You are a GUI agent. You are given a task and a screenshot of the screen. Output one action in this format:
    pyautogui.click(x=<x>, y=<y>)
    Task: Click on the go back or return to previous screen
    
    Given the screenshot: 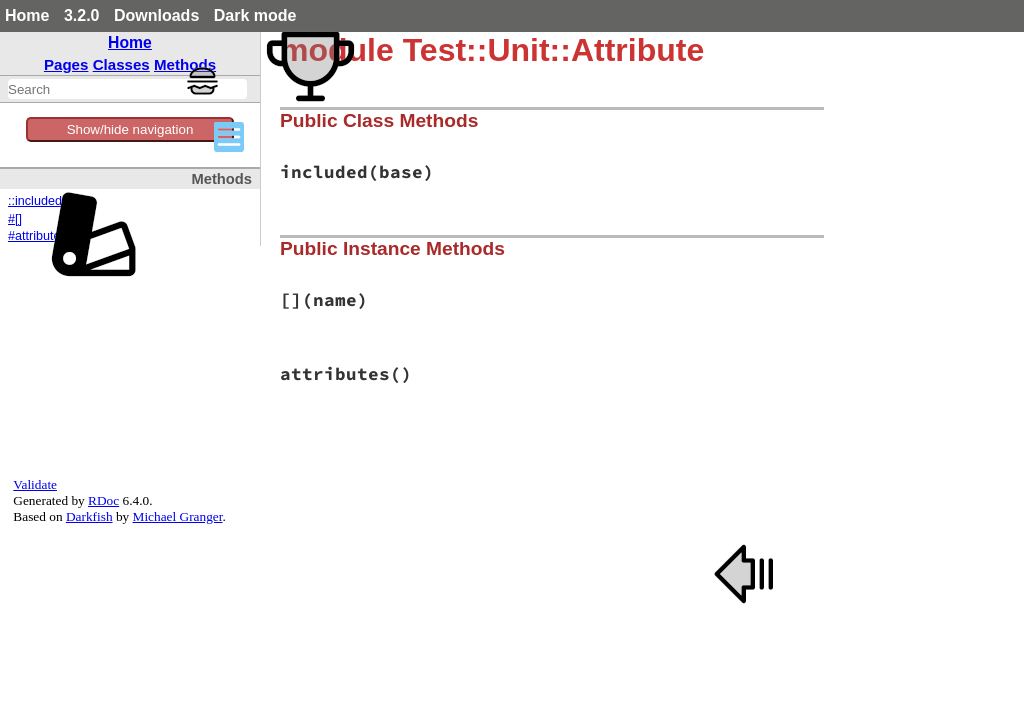 What is the action you would take?
    pyautogui.click(x=746, y=574)
    